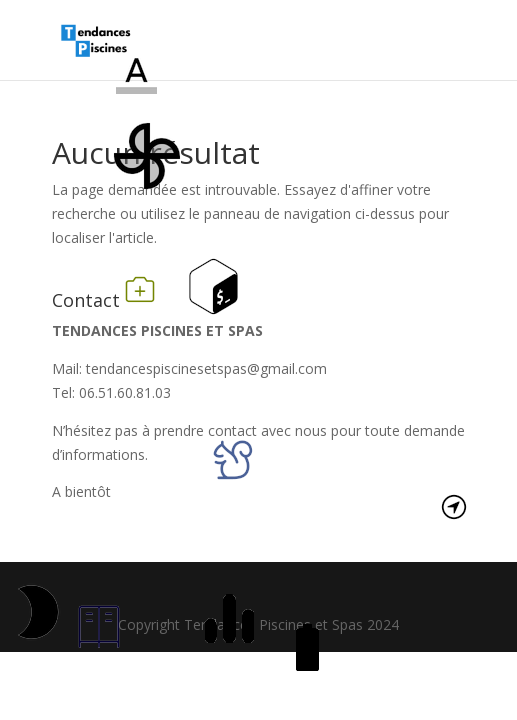 Image resolution: width=517 pixels, height=720 pixels. Describe the element at coordinates (99, 626) in the screenshot. I see `access storage lockers` at that location.